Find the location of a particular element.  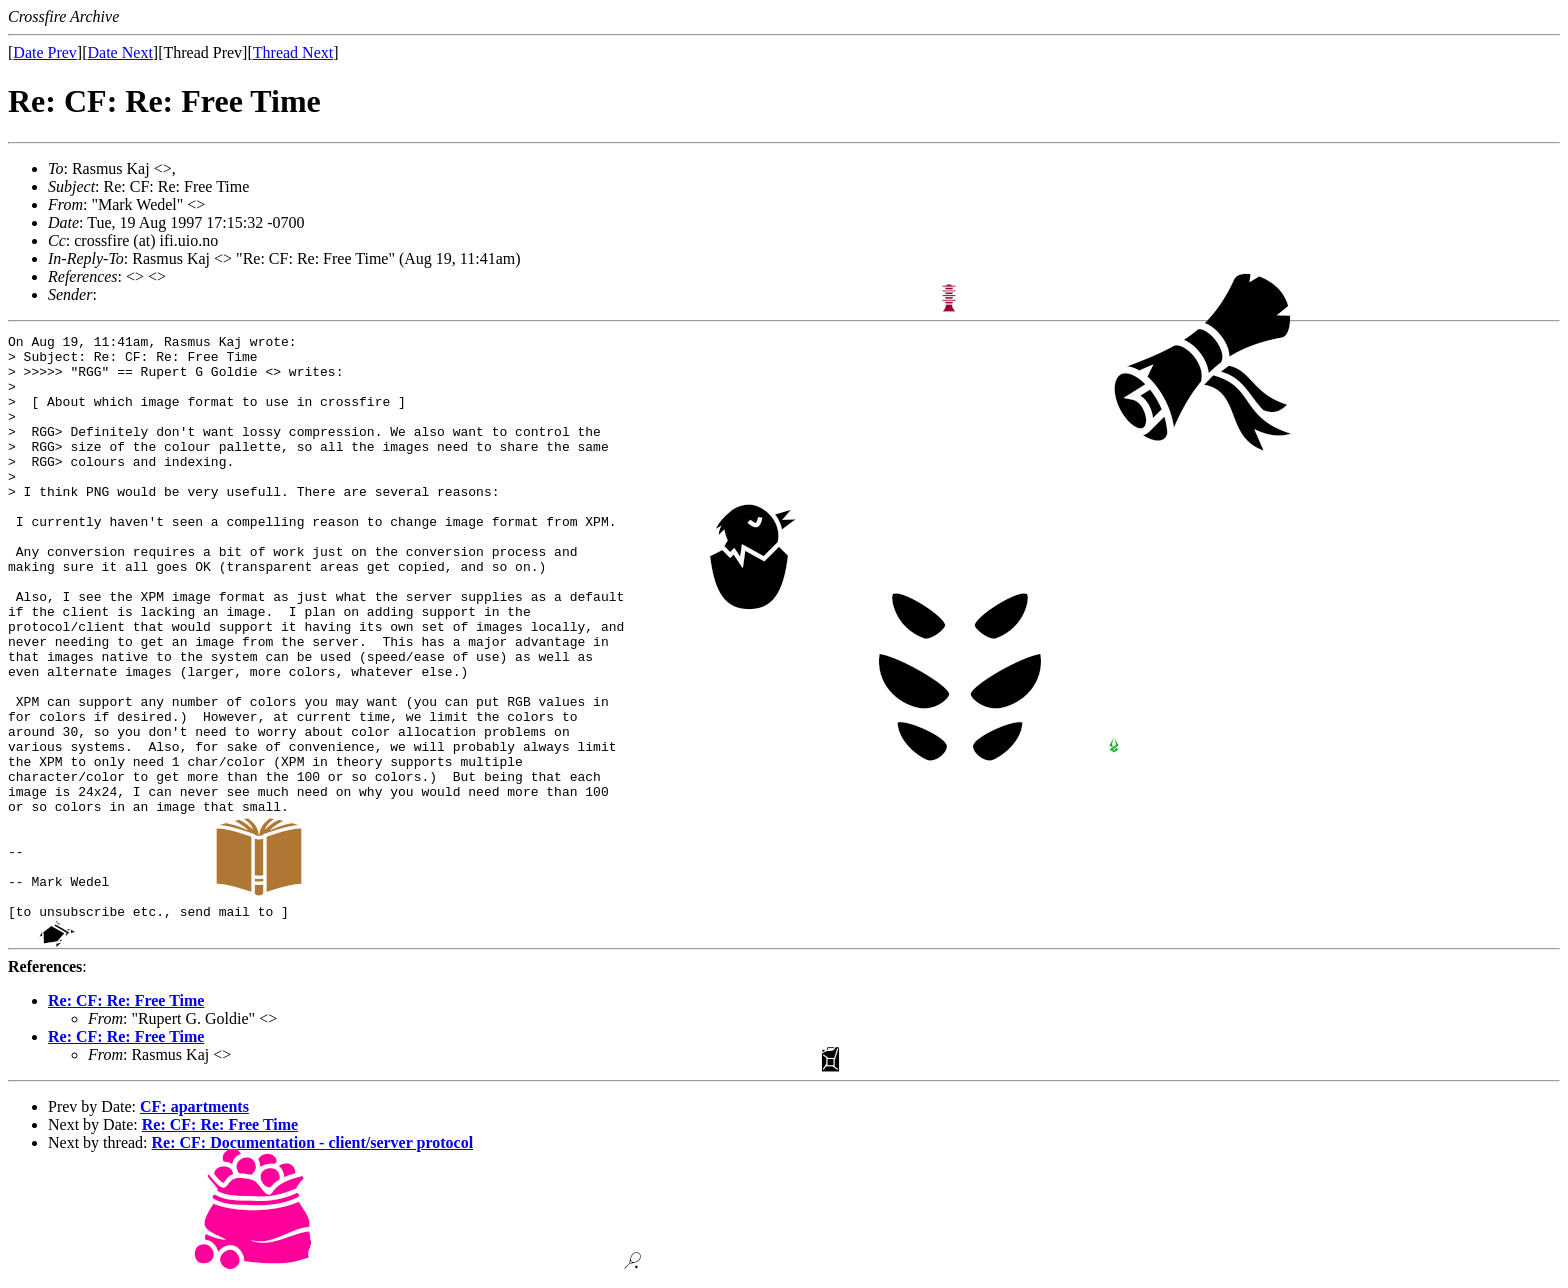

activate hunter vision or tracking mode is located at coordinates (960, 677).